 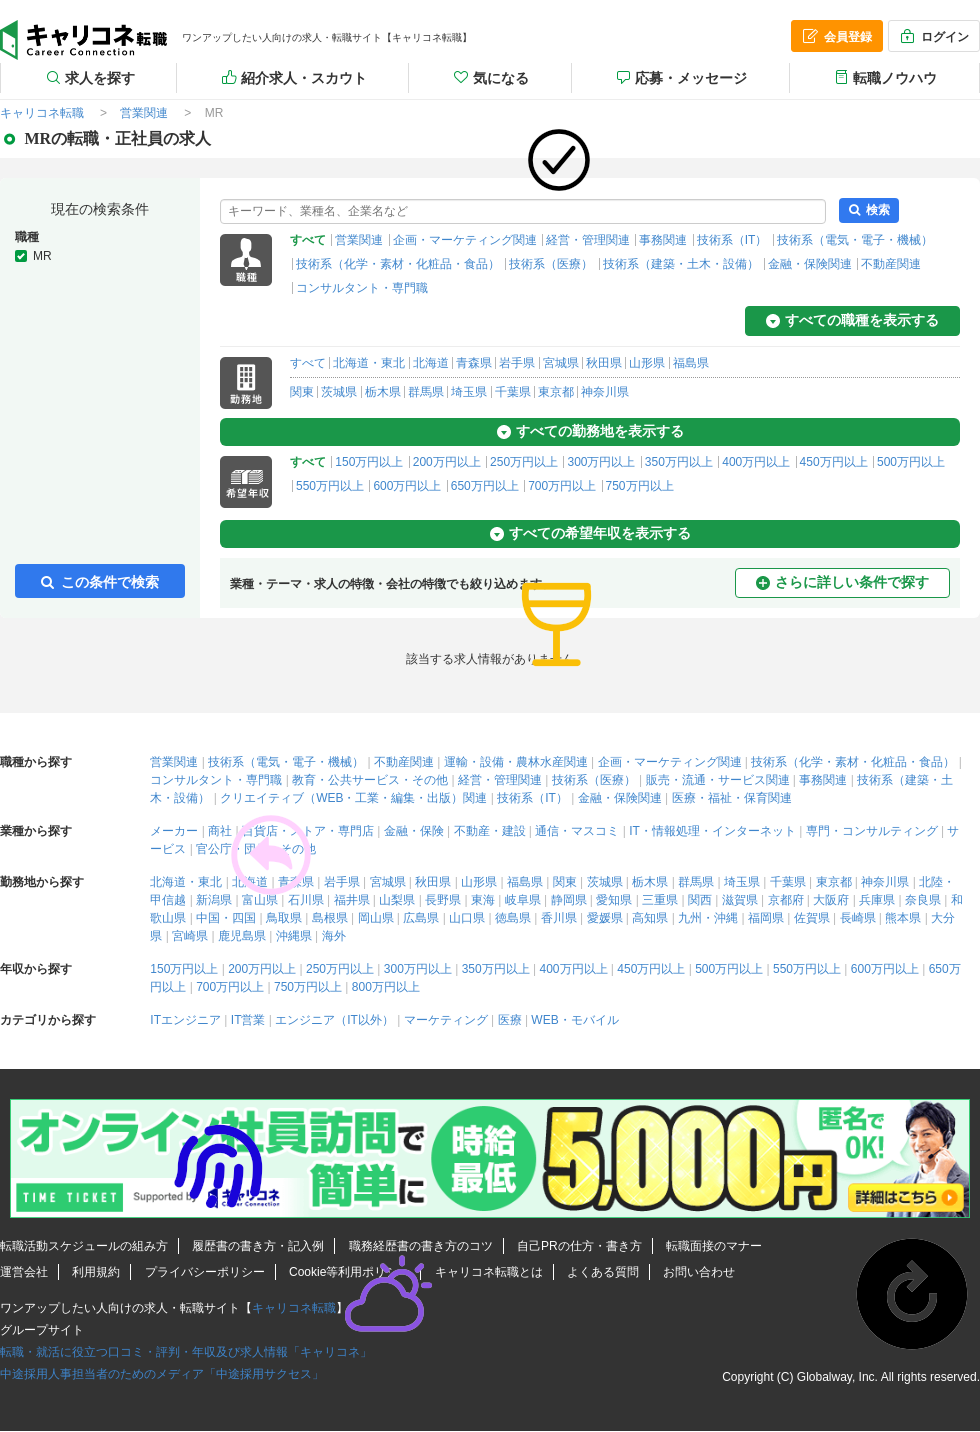 I want to click on browse wine selection or menu, so click(x=556, y=624).